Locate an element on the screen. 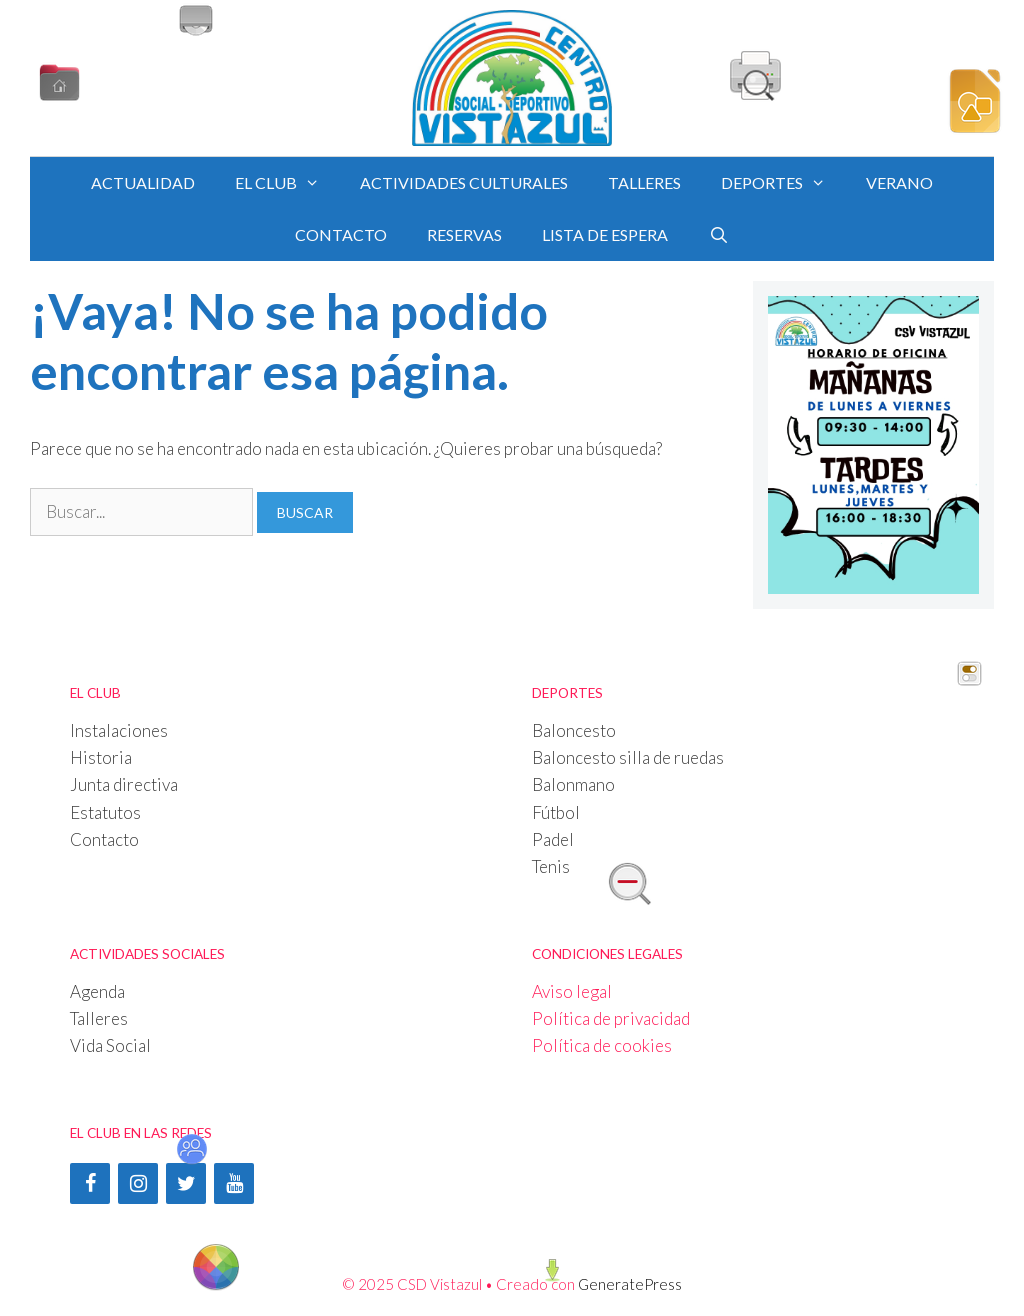 The image size is (1024, 1316). access optical disc drive is located at coordinates (196, 19).